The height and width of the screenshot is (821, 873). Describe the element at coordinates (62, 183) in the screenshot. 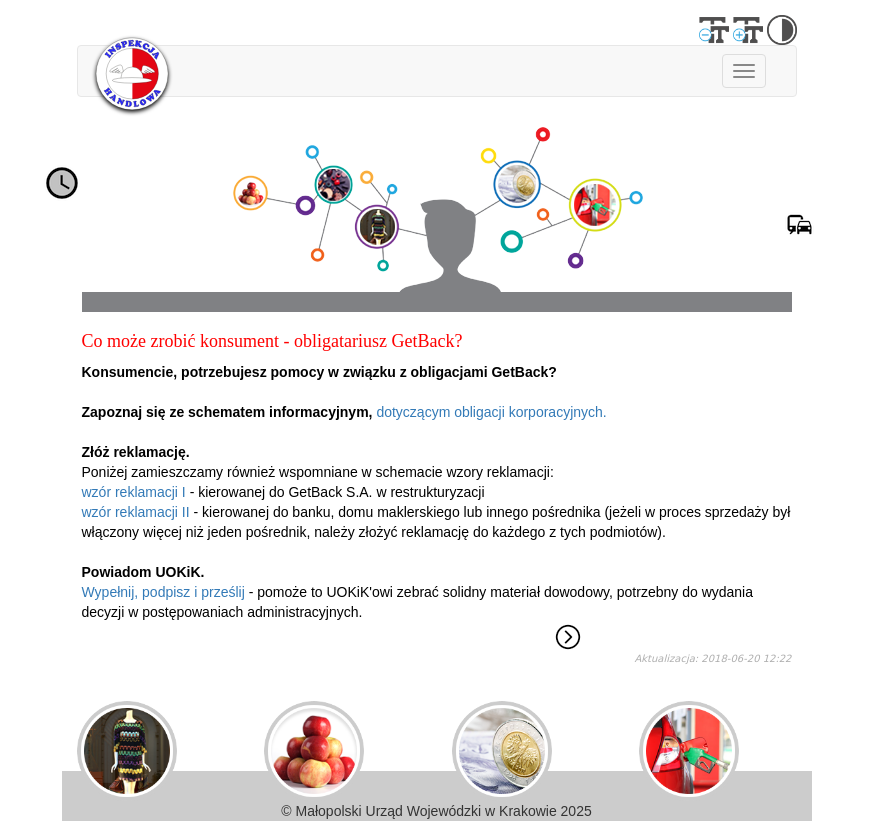

I see `view time or clock settings` at that location.